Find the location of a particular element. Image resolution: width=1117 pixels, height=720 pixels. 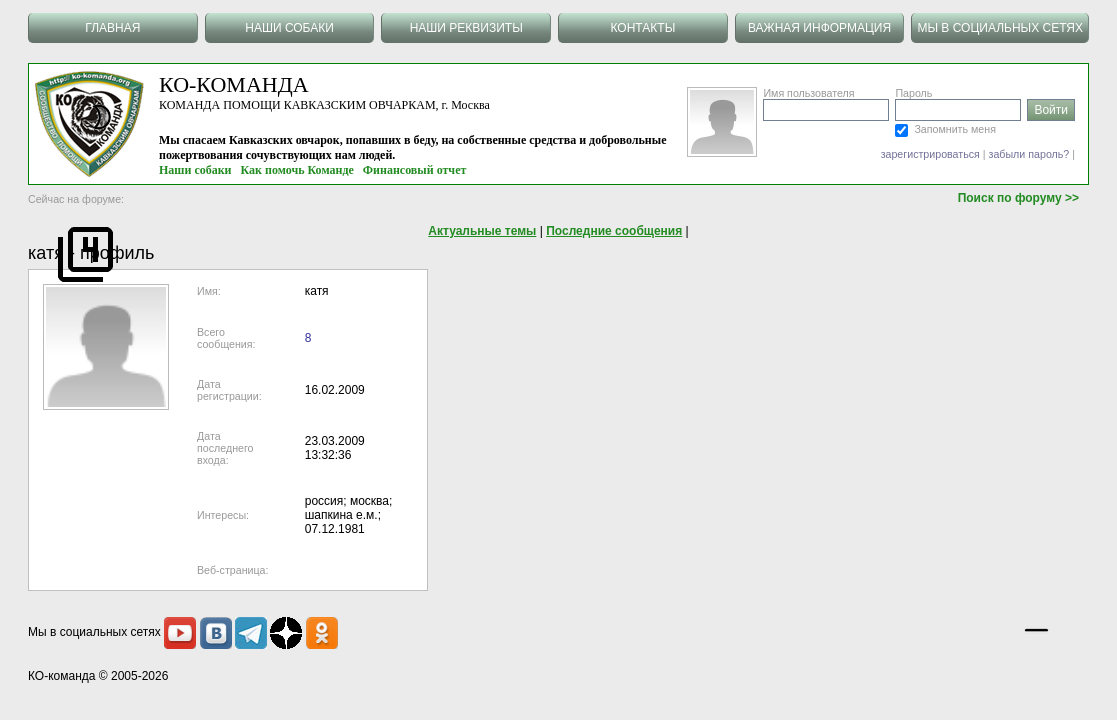

toggle dark mode or night theme is located at coordinates (101, 117).